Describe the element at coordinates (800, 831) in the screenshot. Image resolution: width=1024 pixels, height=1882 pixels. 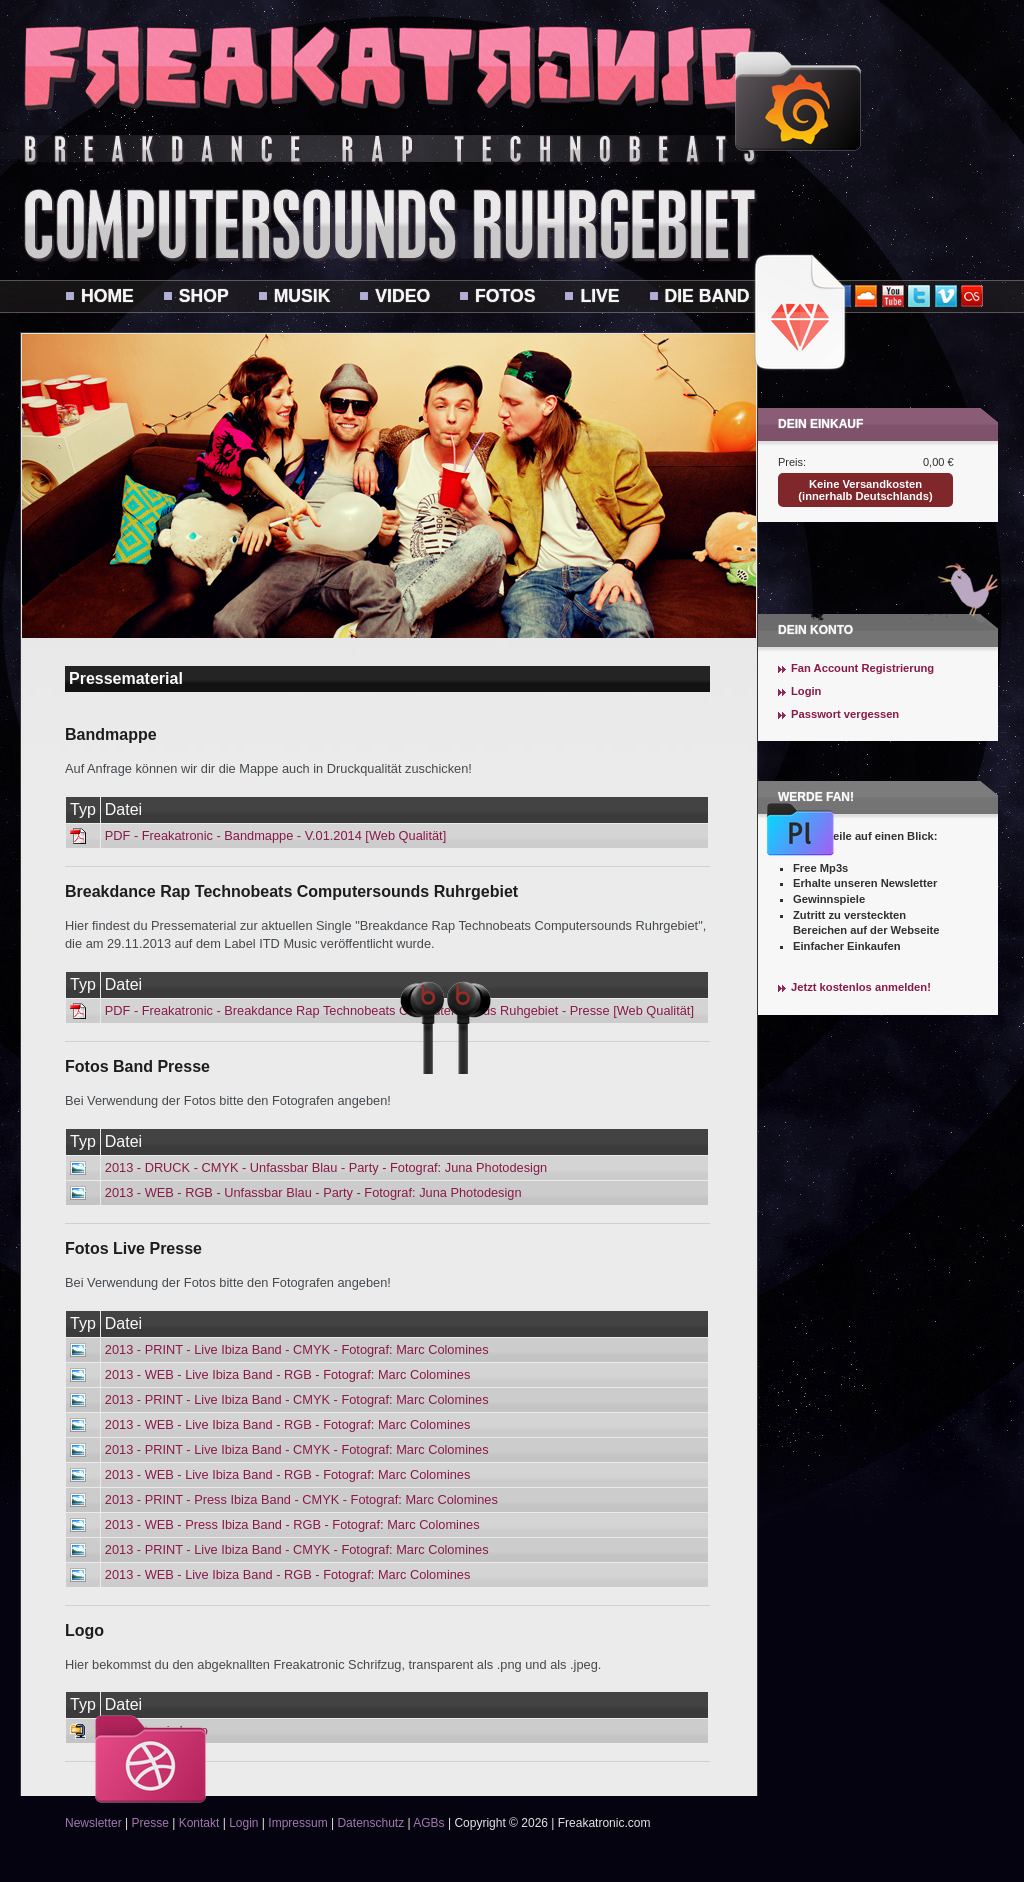
I see `open folder containing Adobe Prelude project files` at that location.